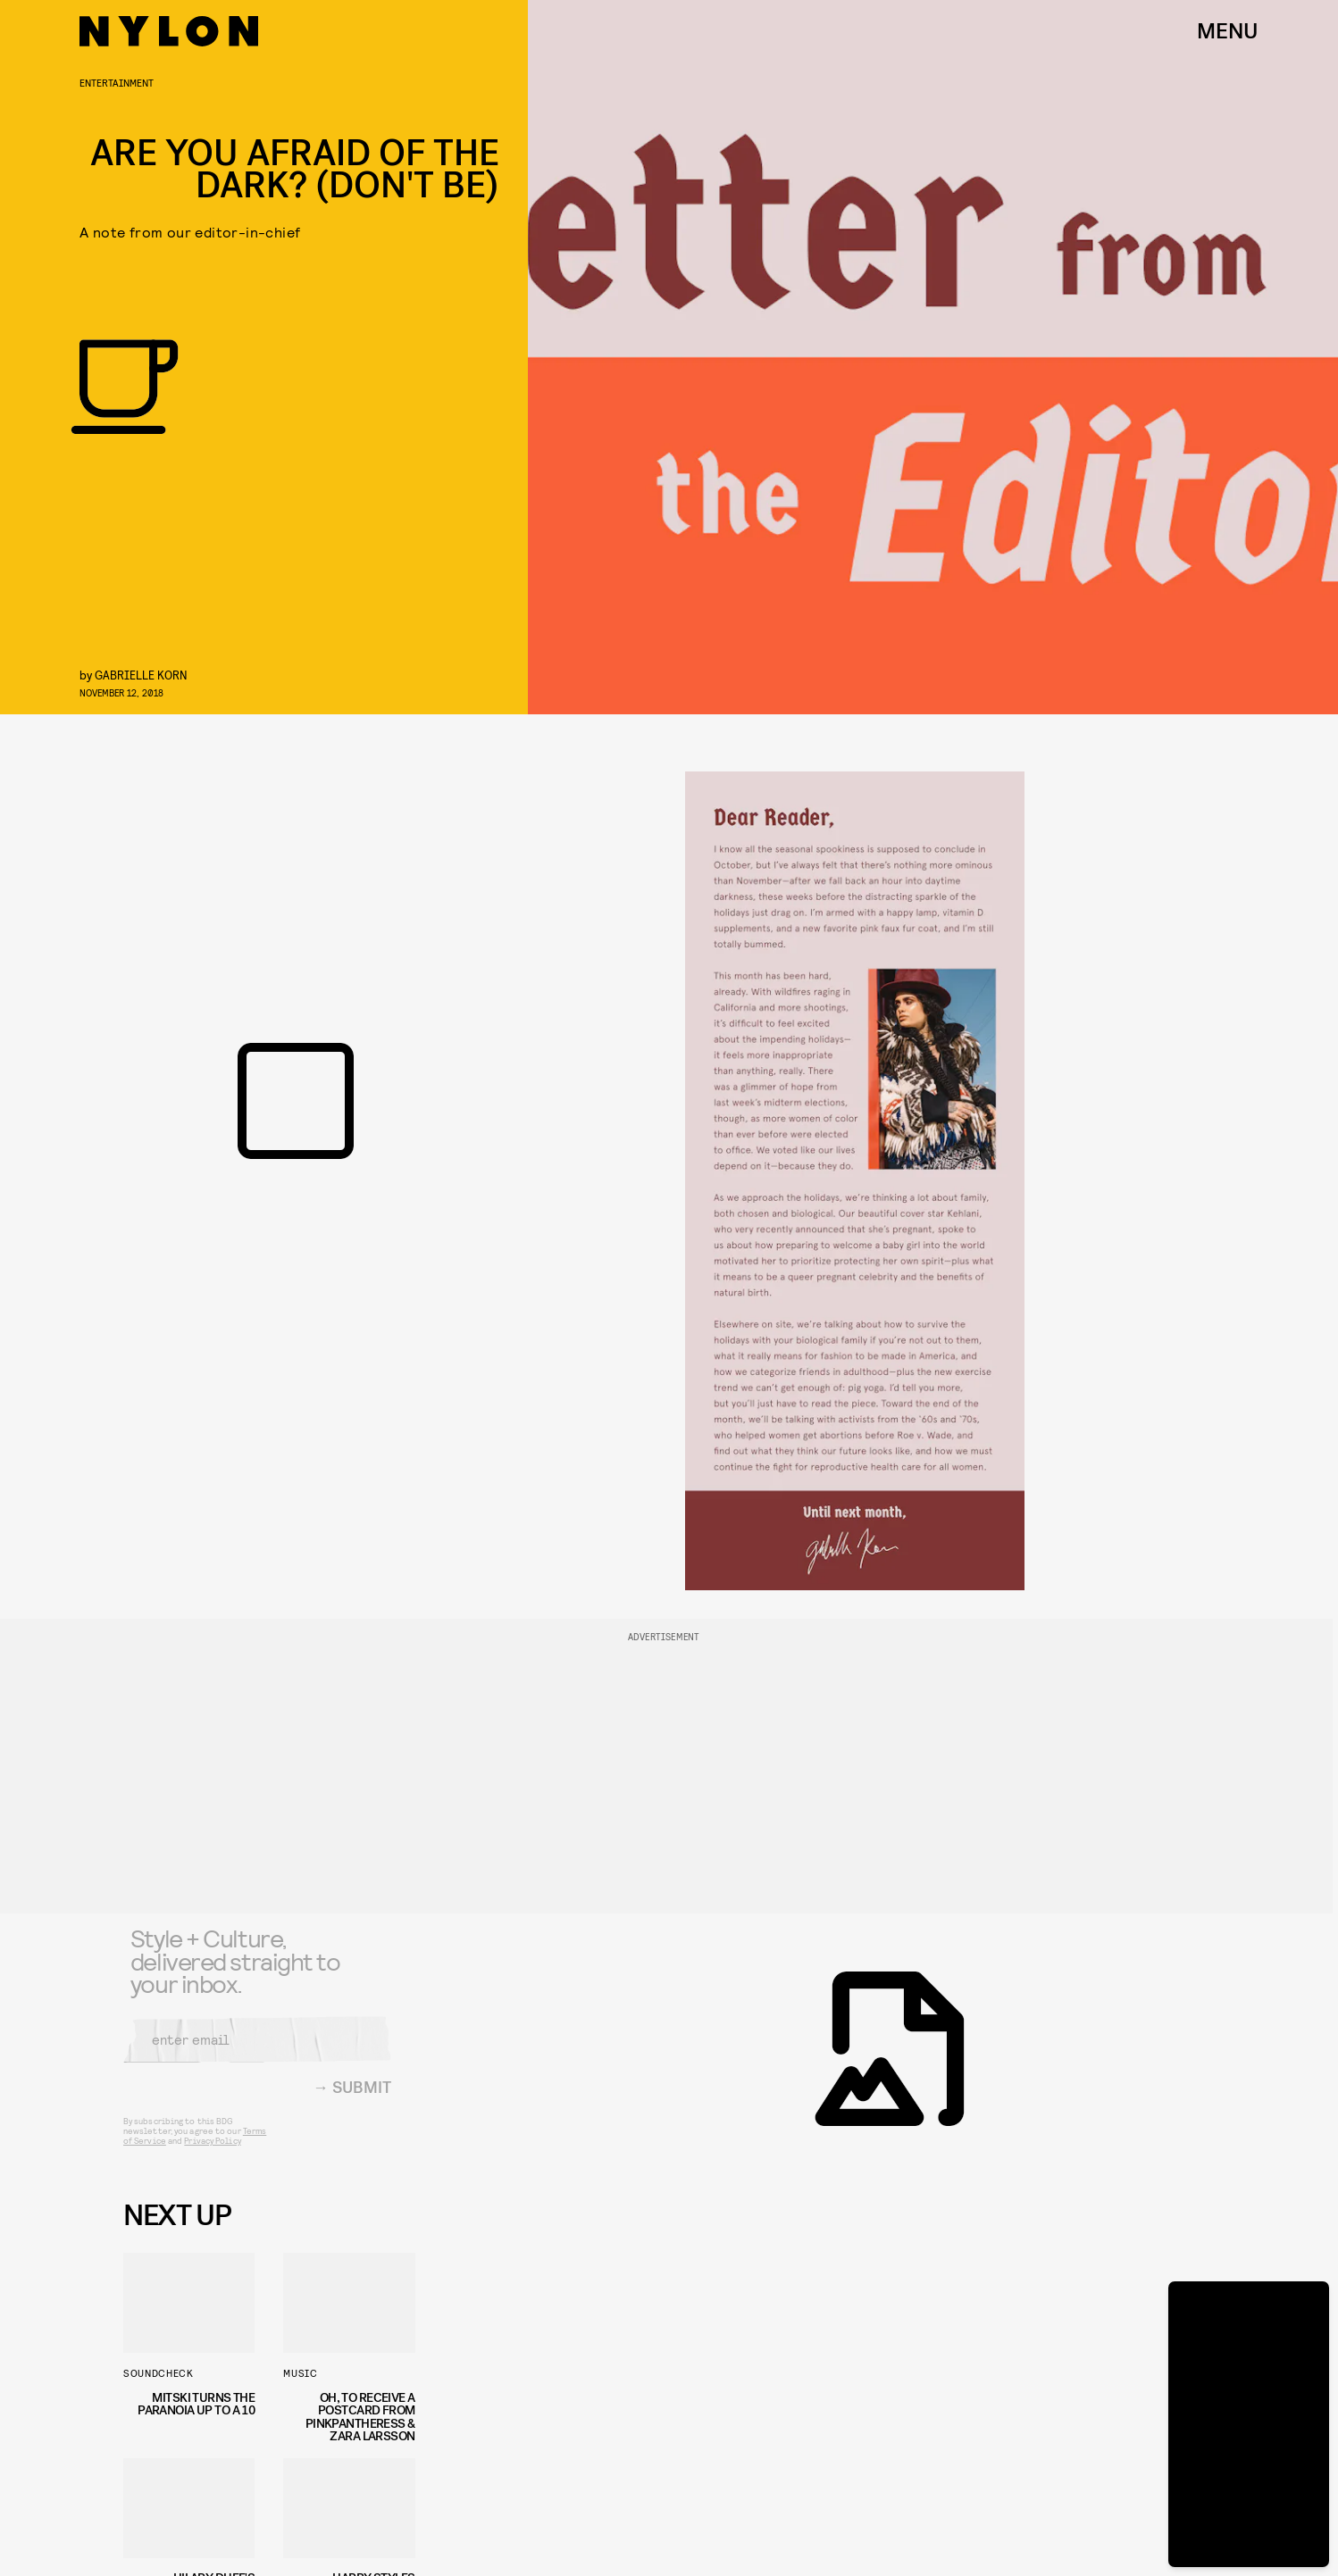 This screenshot has height=2576, width=1338. What do you see at coordinates (124, 388) in the screenshot?
I see `find nearby coffee shops or cafes` at bounding box center [124, 388].